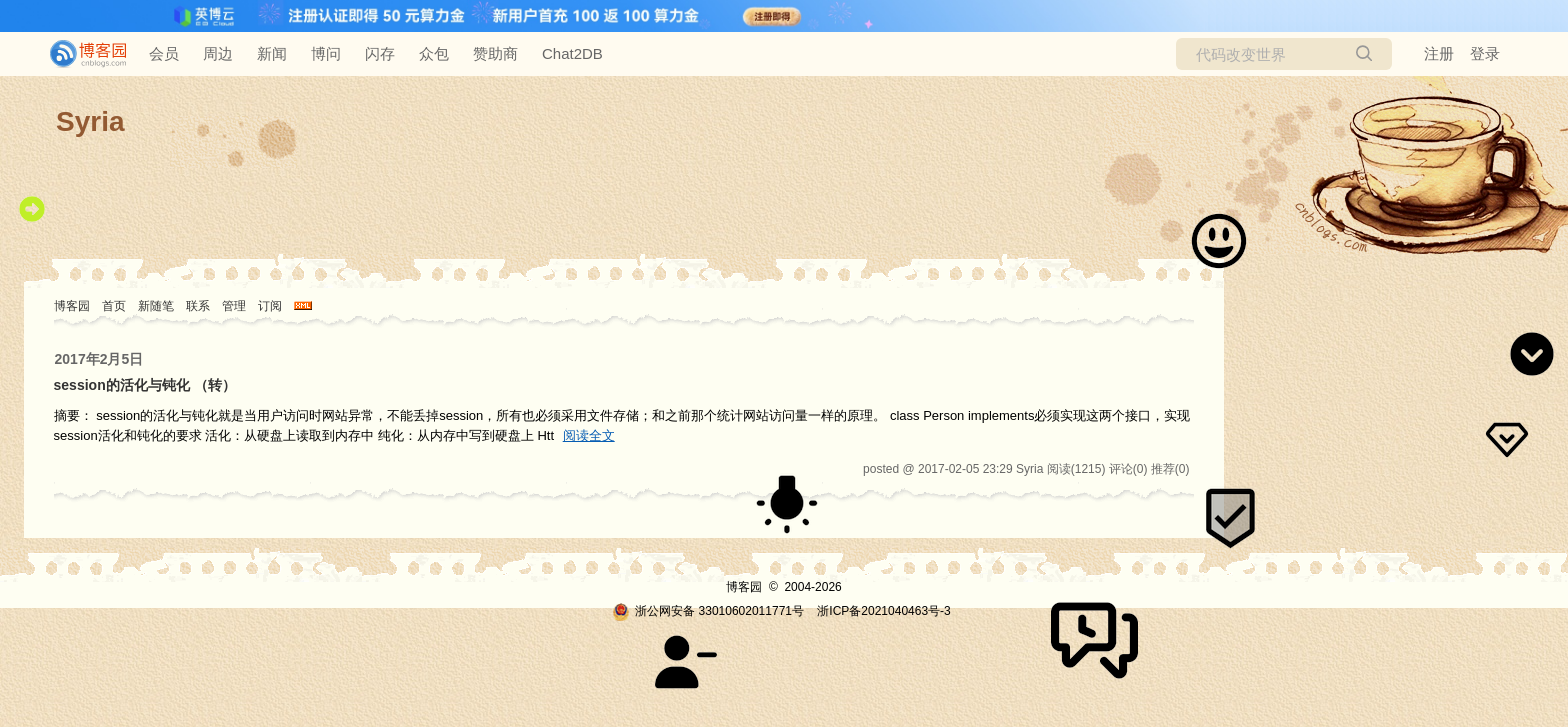 The image size is (1568, 727). Describe the element at coordinates (1230, 518) in the screenshot. I see `indicates a verified or visited location` at that location.